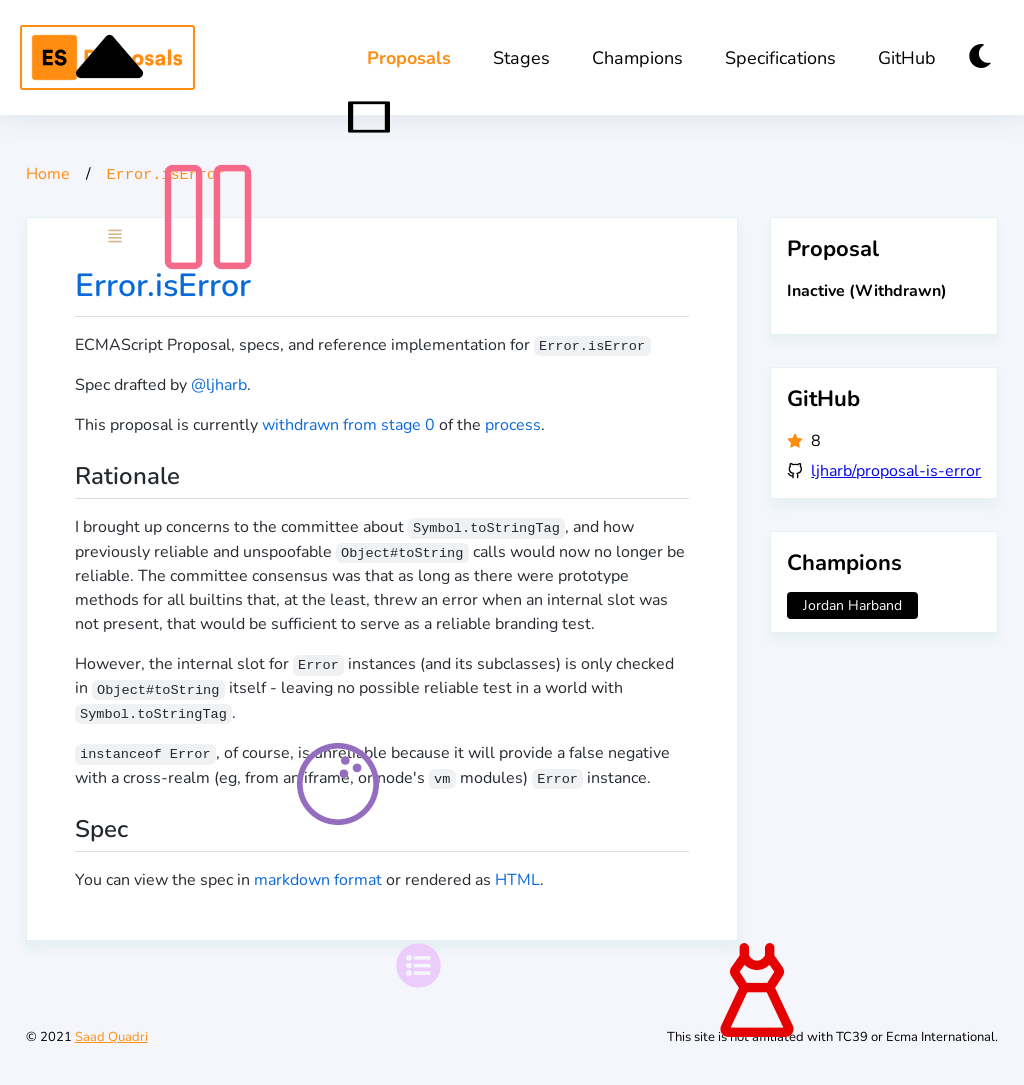  What do you see at coordinates (369, 117) in the screenshot?
I see `switch to landscape mode` at bounding box center [369, 117].